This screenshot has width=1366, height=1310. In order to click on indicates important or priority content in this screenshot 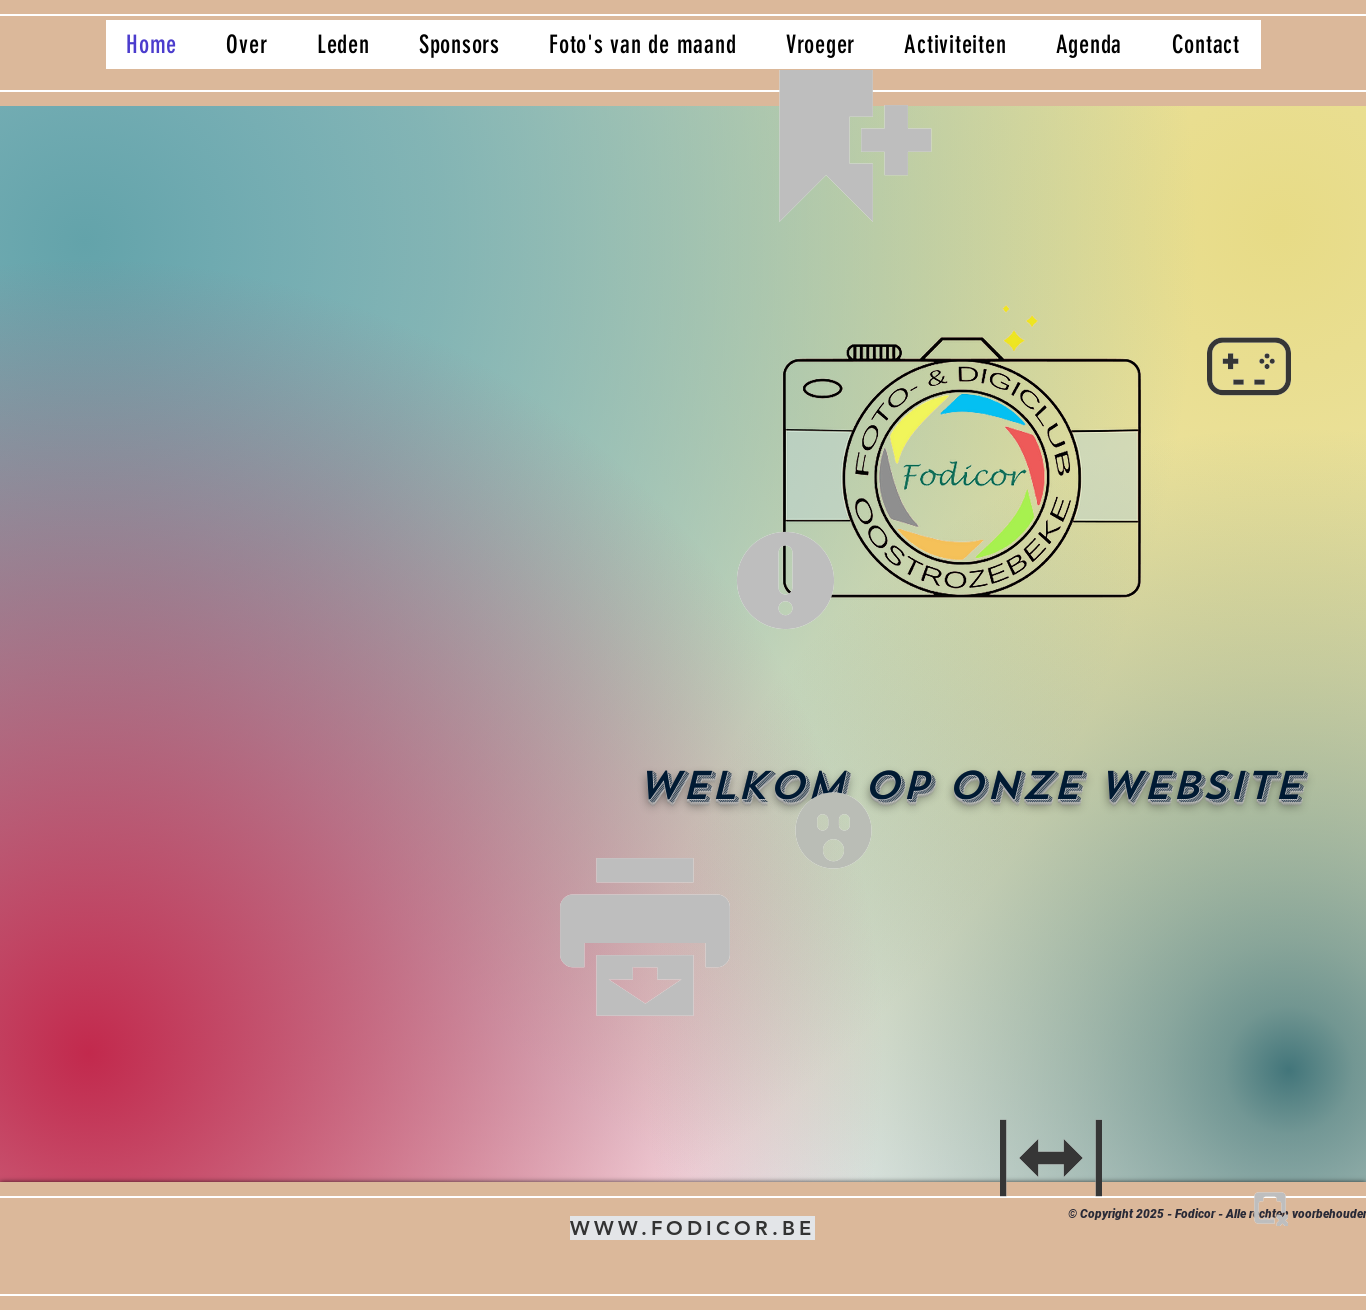, I will do `click(785, 580)`.